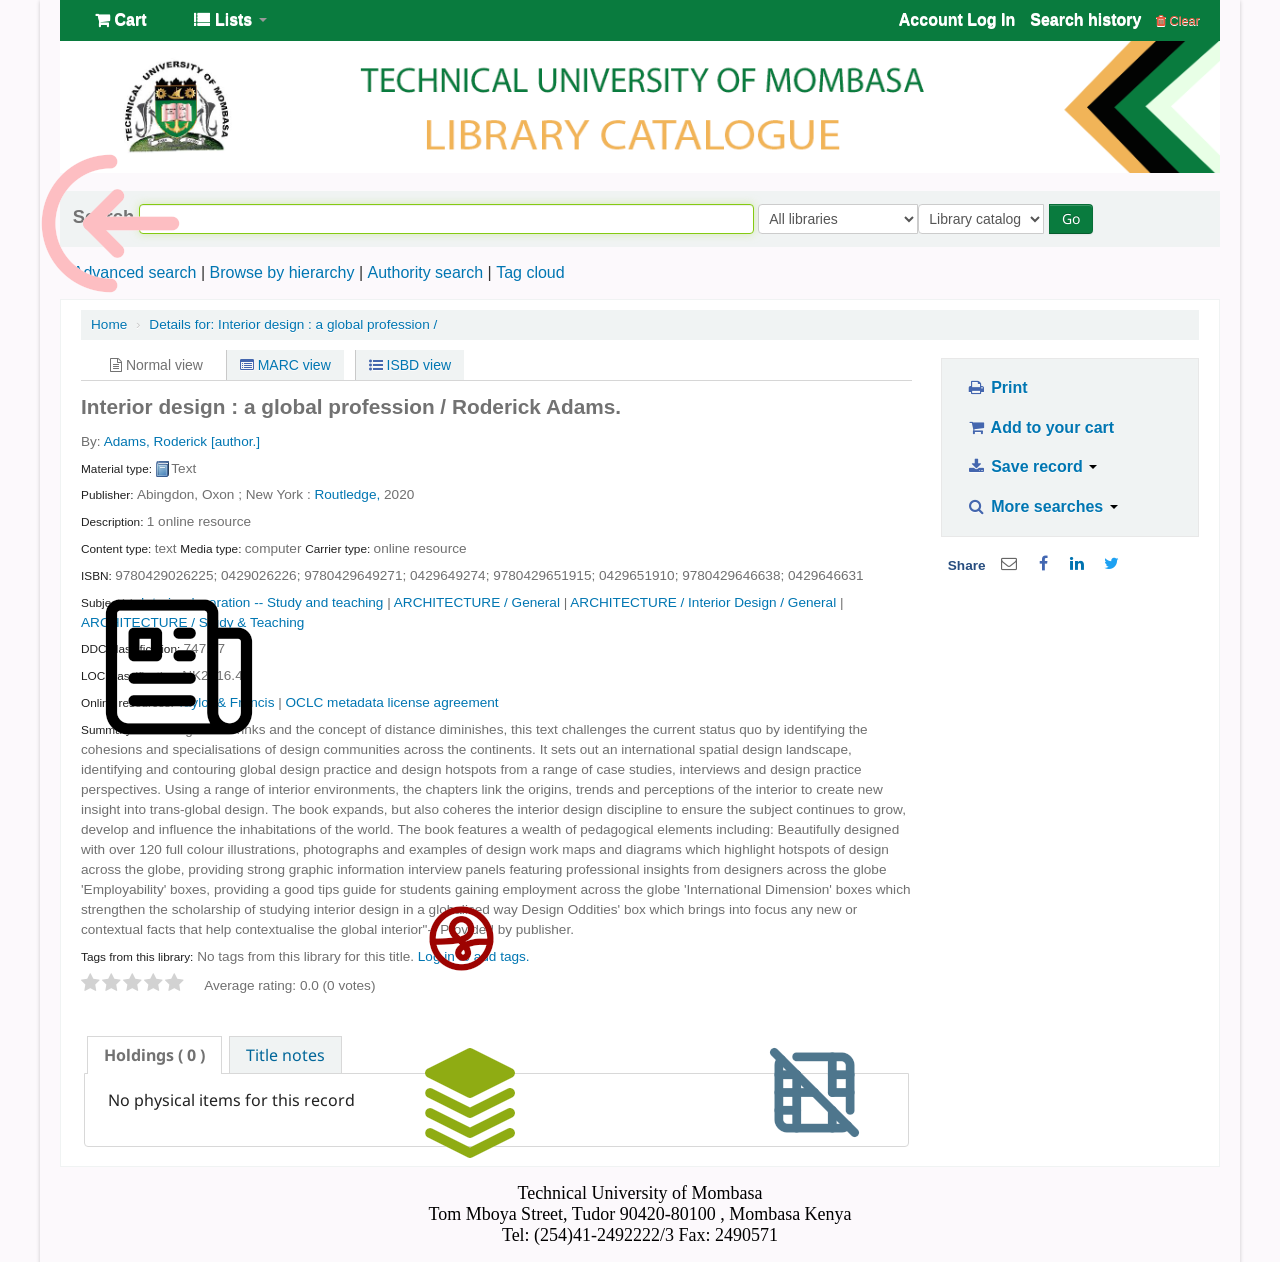 The height and width of the screenshot is (1262, 1280). Describe the element at coordinates (179, 667) in the screenshot. I see `view news or articles` at that location.